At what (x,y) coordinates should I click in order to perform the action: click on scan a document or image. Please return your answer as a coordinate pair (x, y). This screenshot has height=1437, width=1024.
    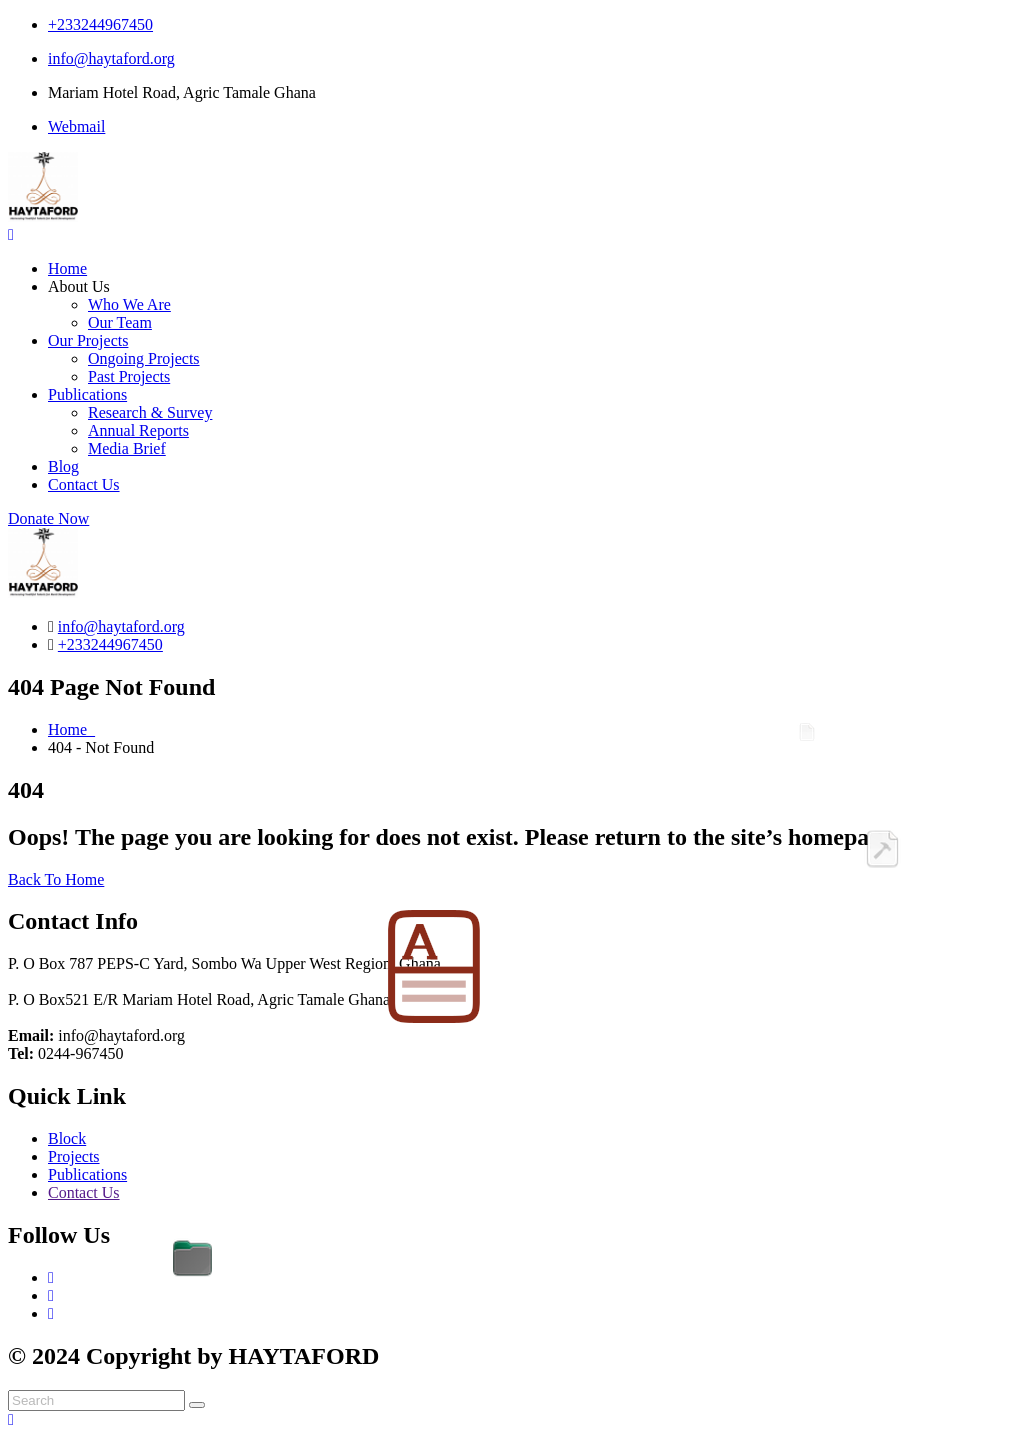
    Looking at the image, I should click on (437, 966).